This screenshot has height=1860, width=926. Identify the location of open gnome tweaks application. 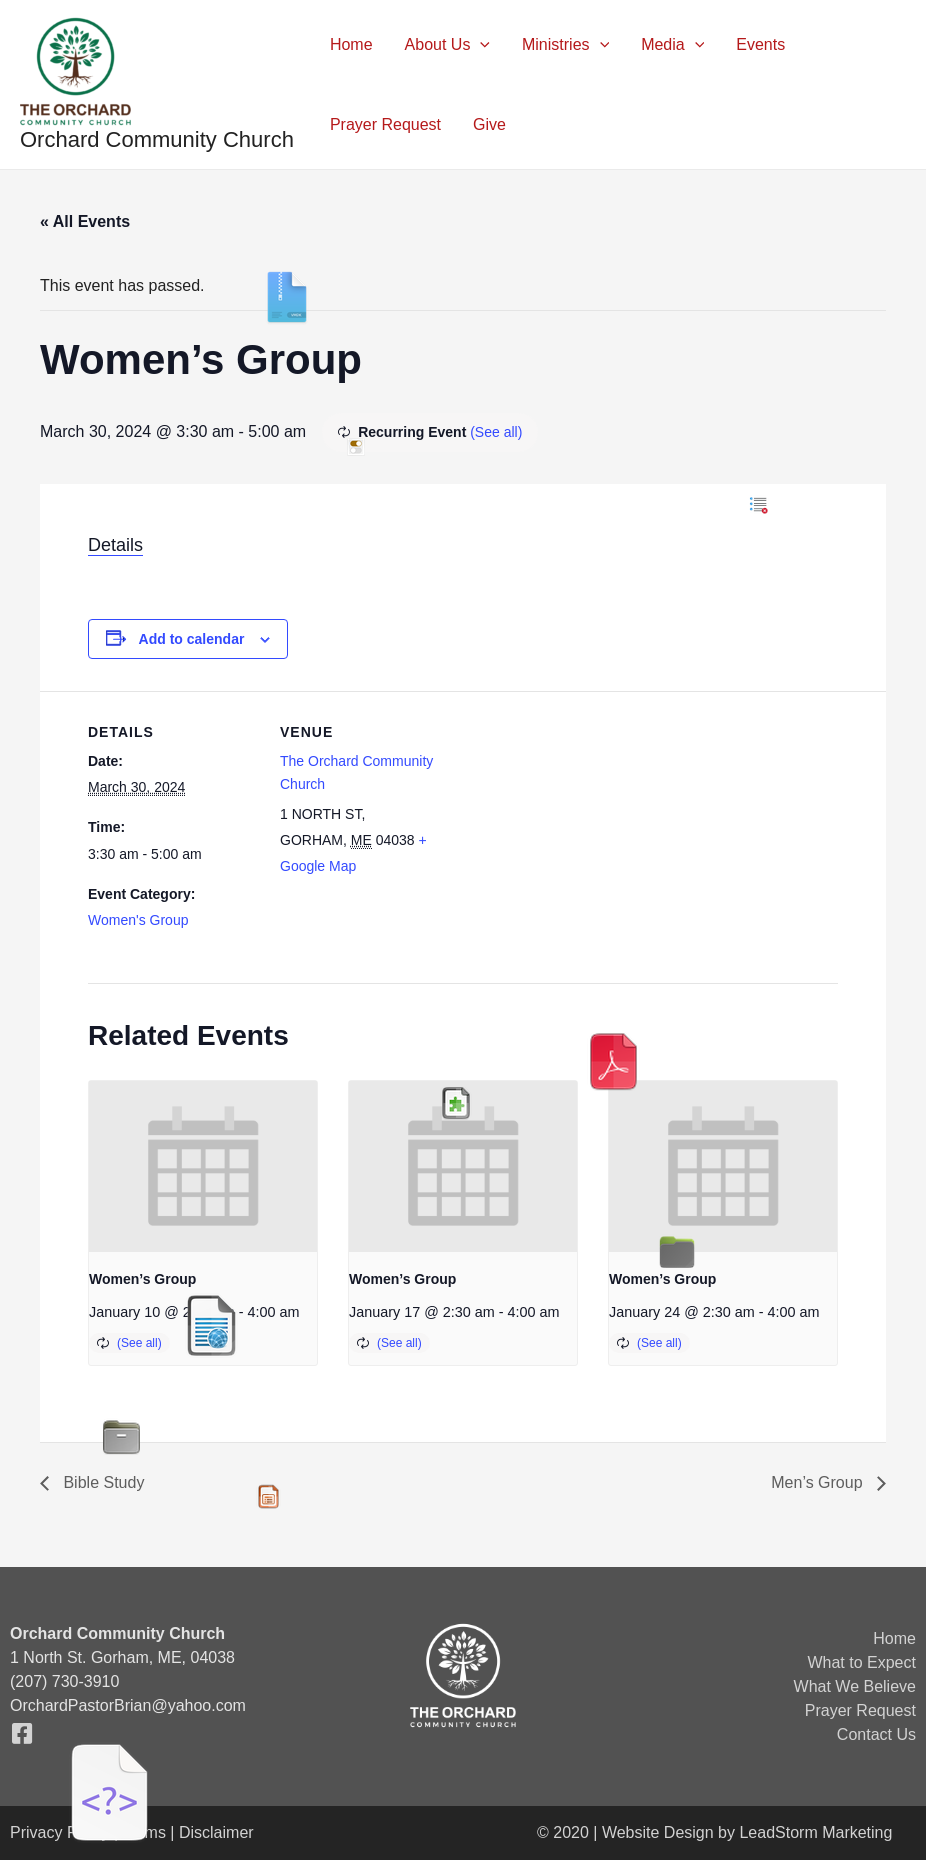
(356, 447).